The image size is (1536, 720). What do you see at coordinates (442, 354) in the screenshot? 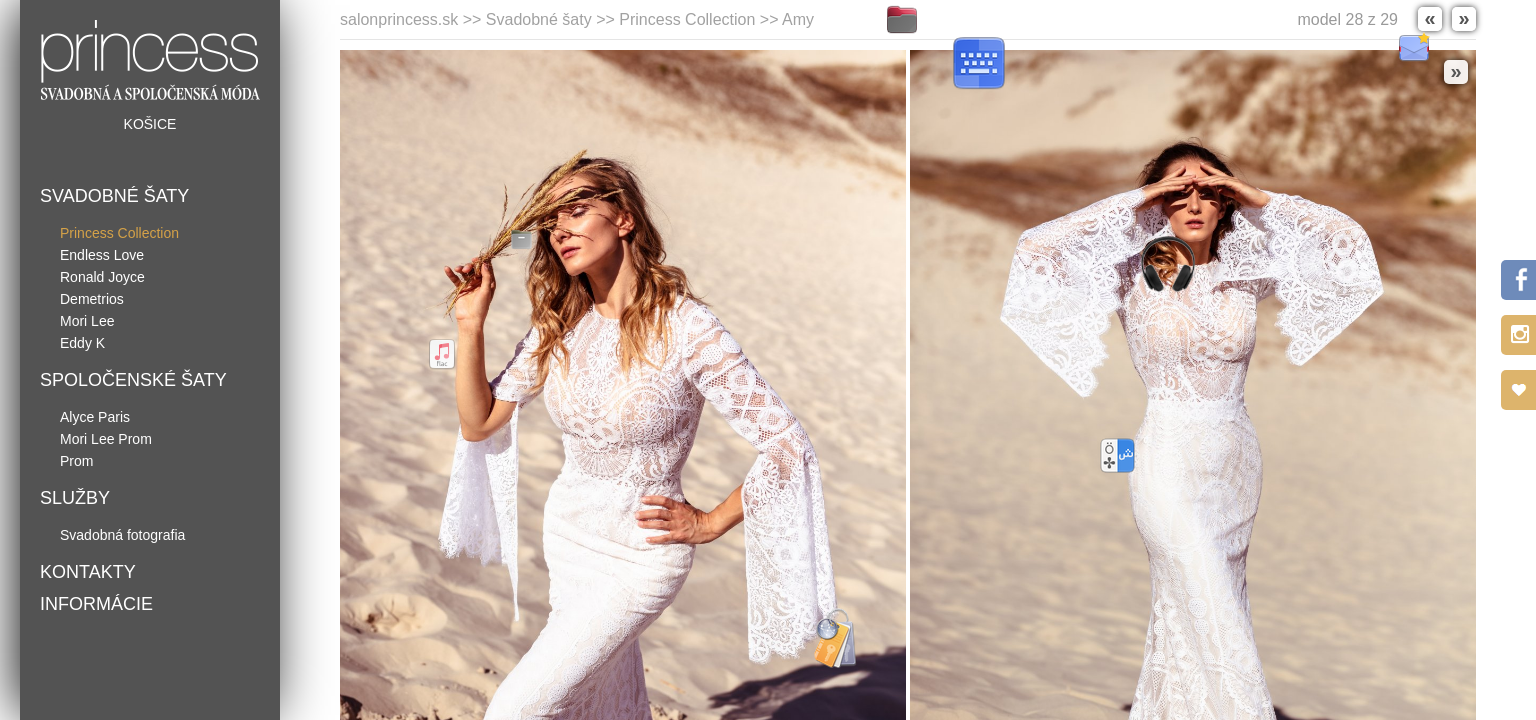
I see `a flac audio file` at bounding box center [442, 354].